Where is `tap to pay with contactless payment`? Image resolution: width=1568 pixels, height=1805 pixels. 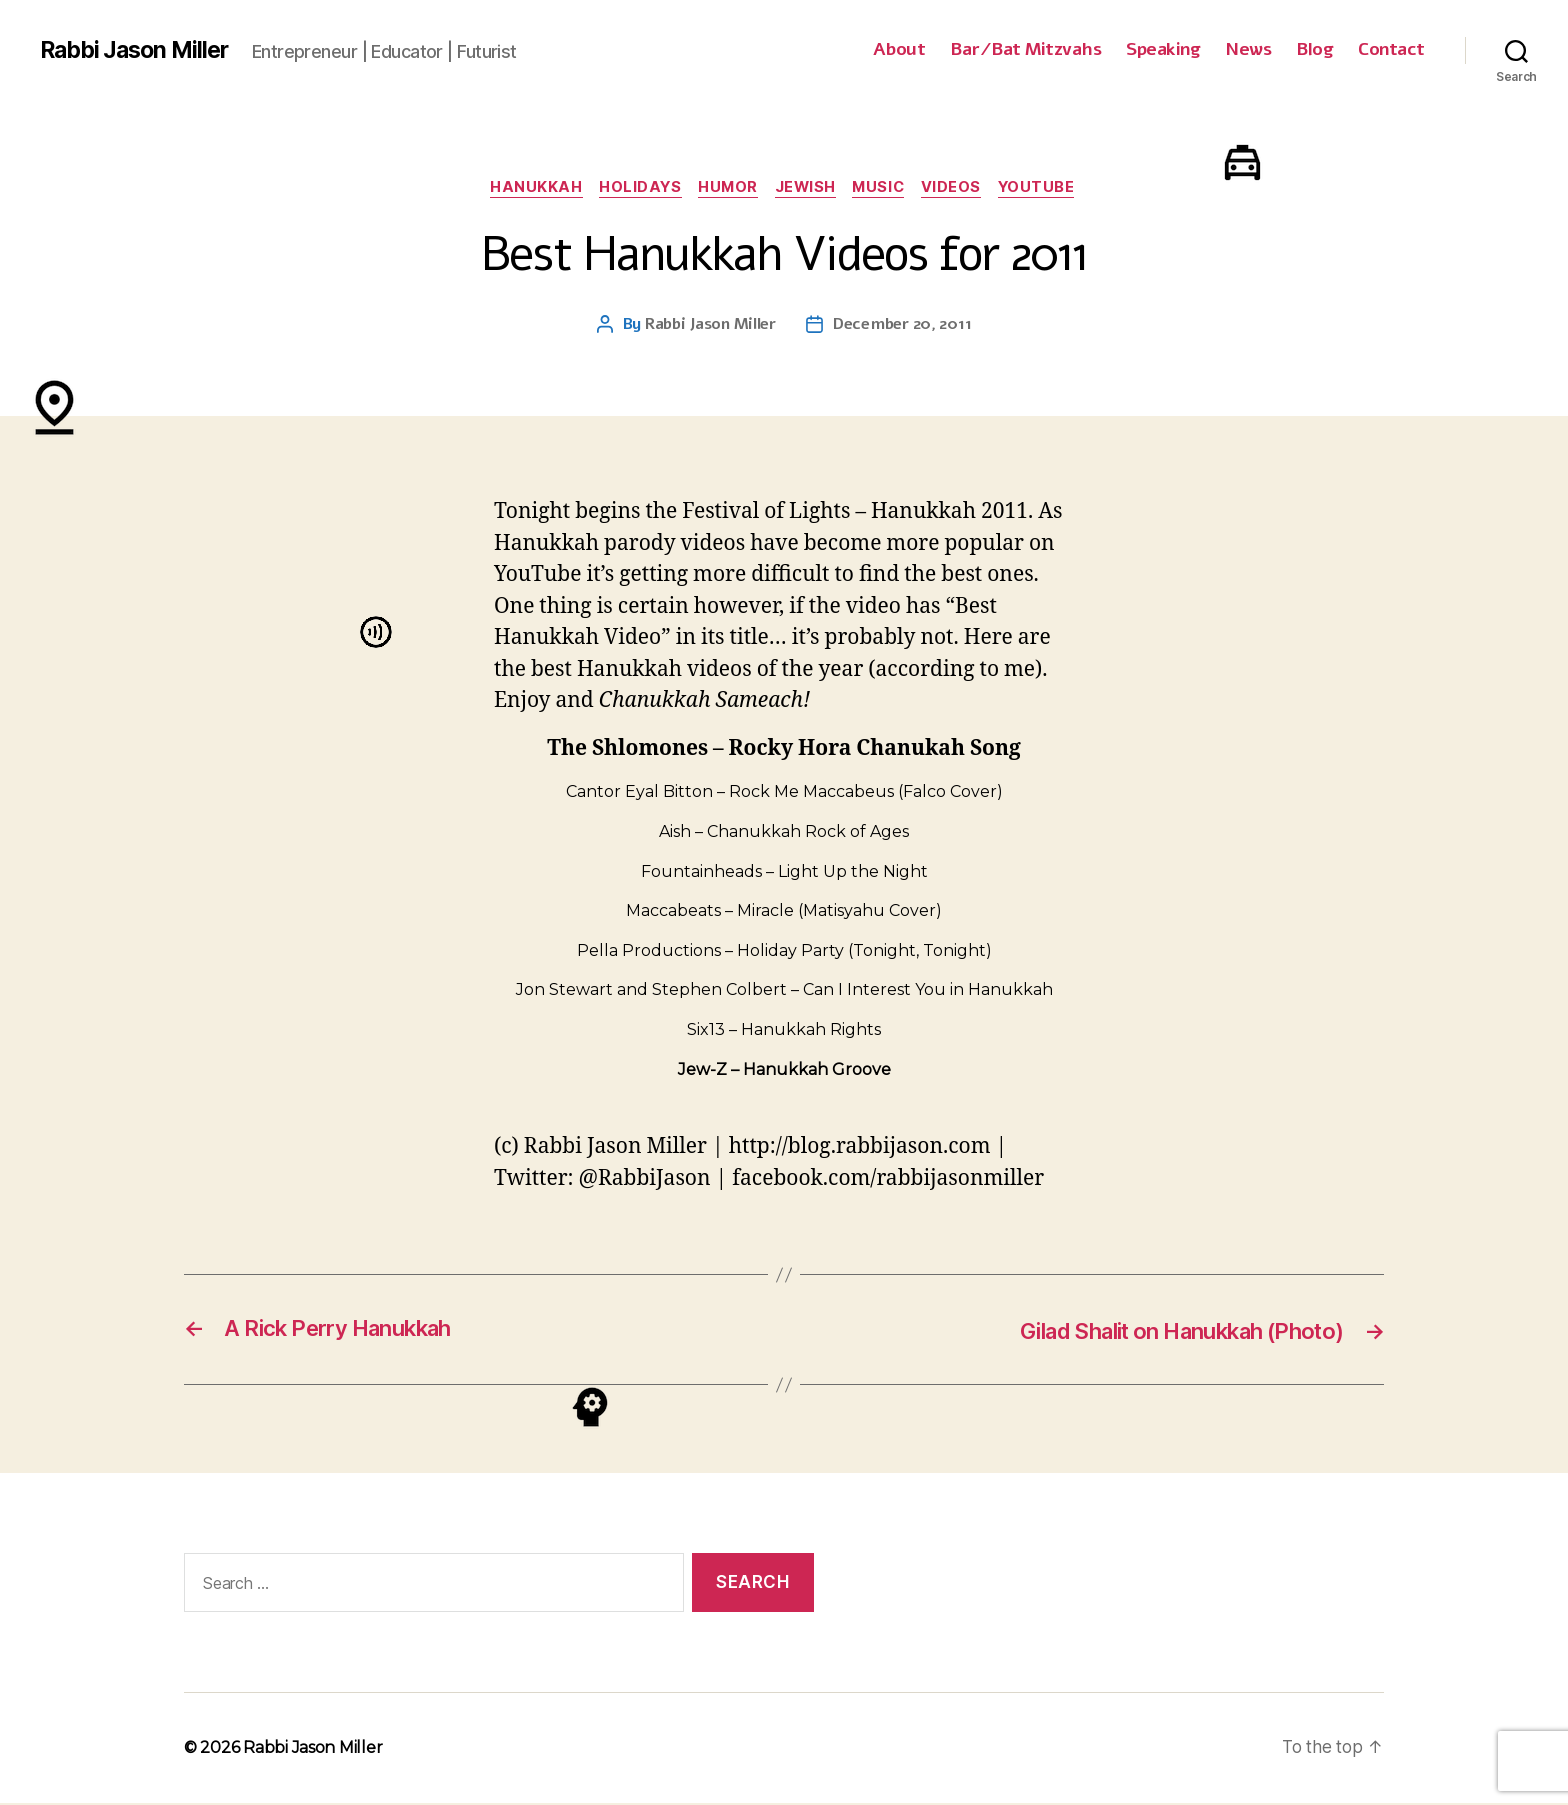
tap to pay with contactless payment is located at coordinates (376, 632).